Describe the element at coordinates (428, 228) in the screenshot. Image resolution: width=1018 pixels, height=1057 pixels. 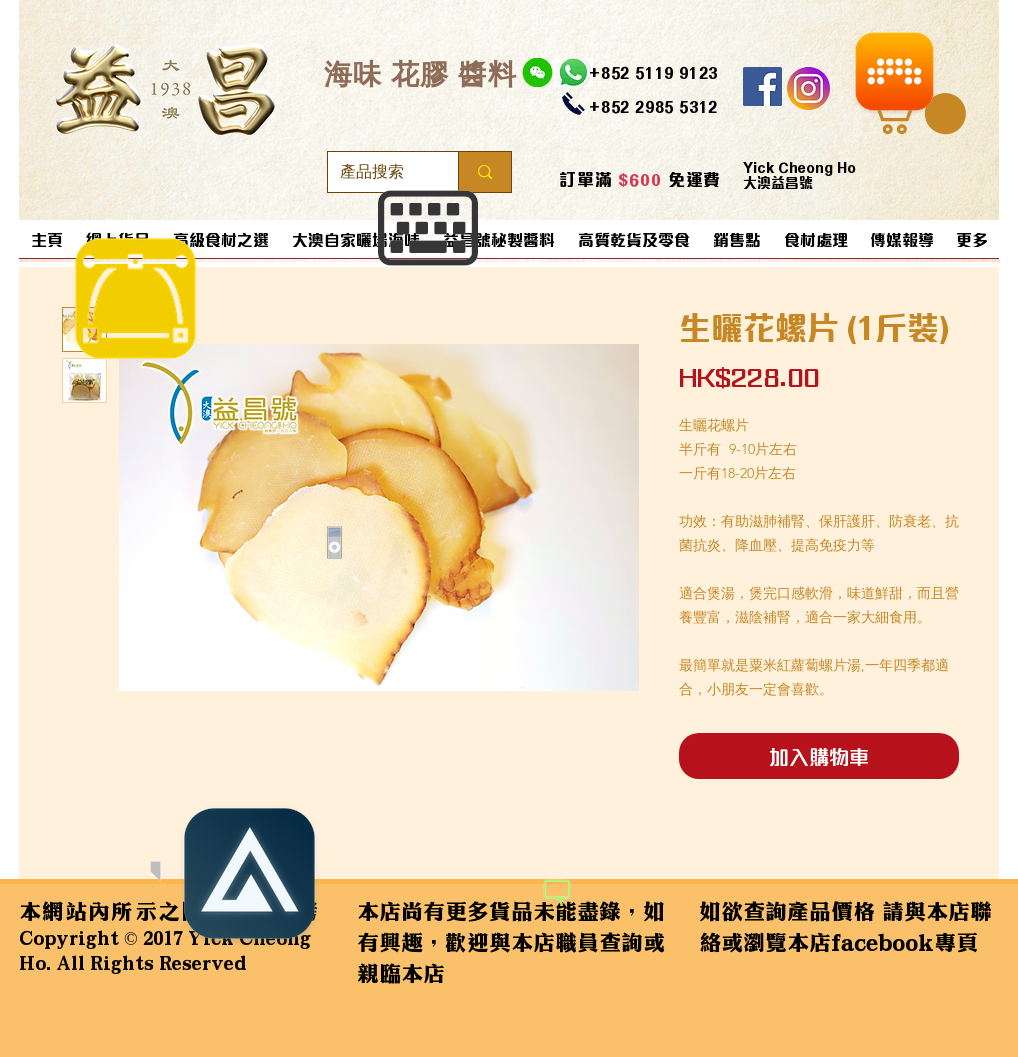
I see `open keyboard settings` at that location.